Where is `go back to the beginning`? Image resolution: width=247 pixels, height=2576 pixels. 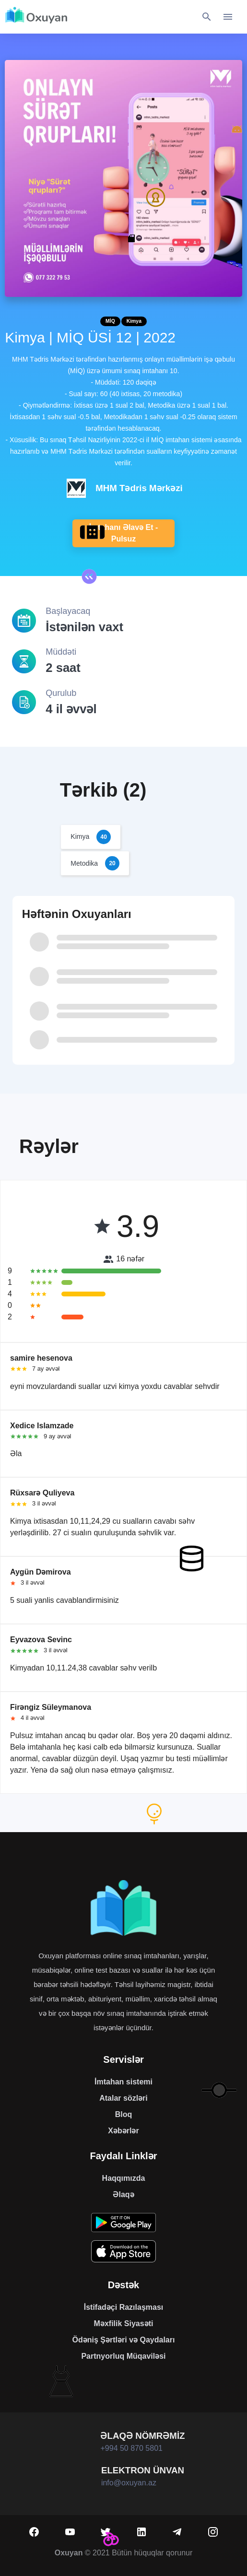
go back to the beginning is located at coordinates (89, 576).